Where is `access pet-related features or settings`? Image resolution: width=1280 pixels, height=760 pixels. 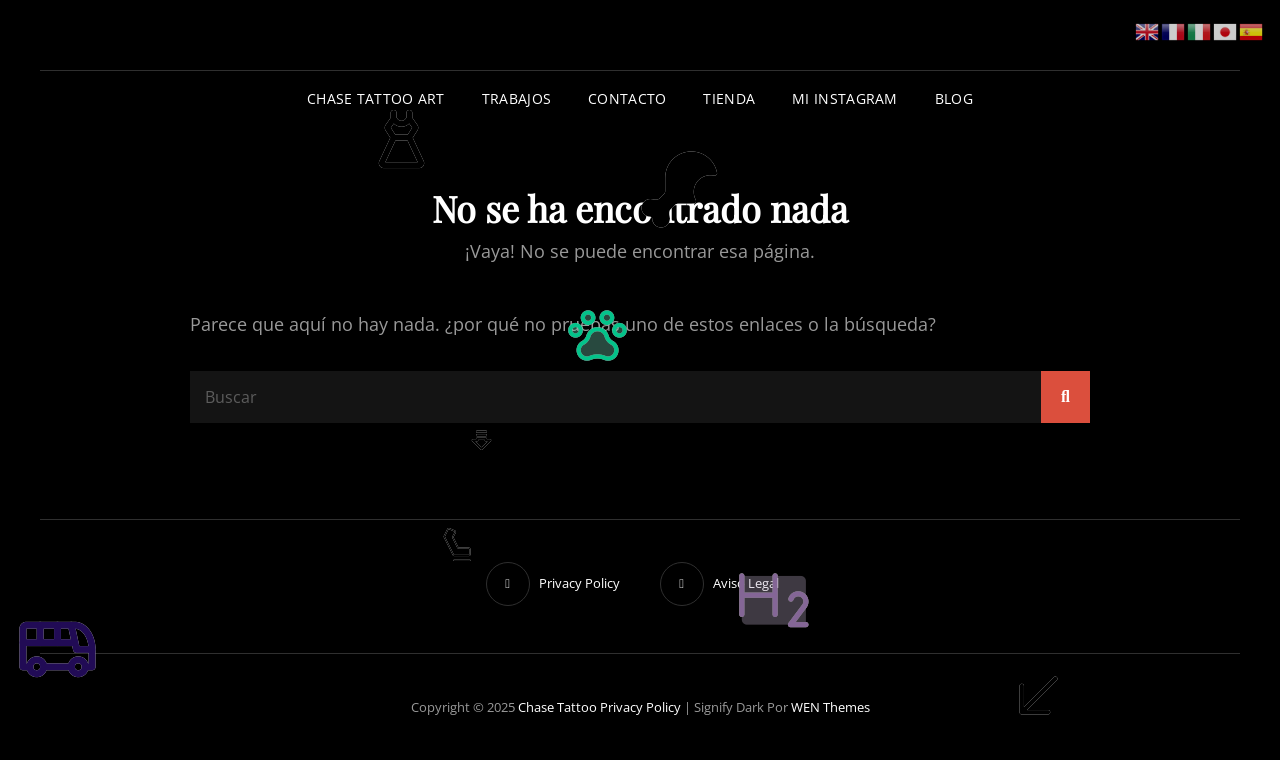 access pet-related features or settings is located at coordinates (597, 335).